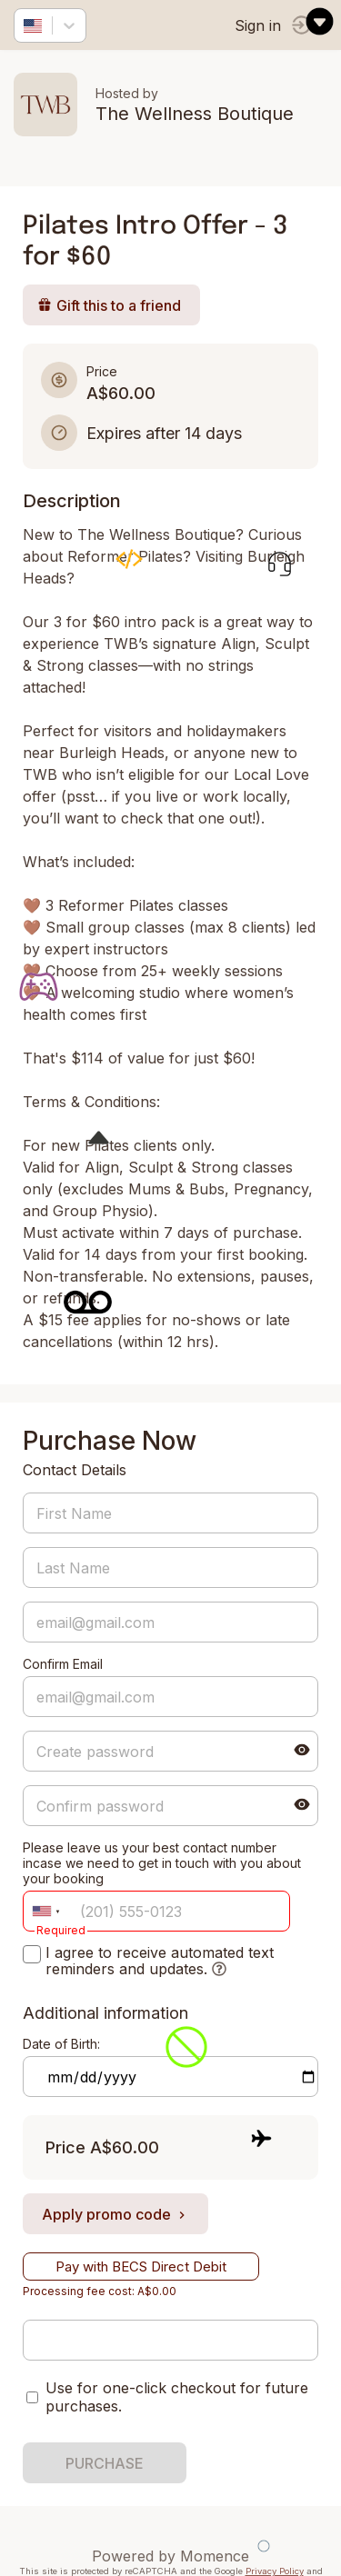  I want to click on unselected radio button option, so click(264, 2546).